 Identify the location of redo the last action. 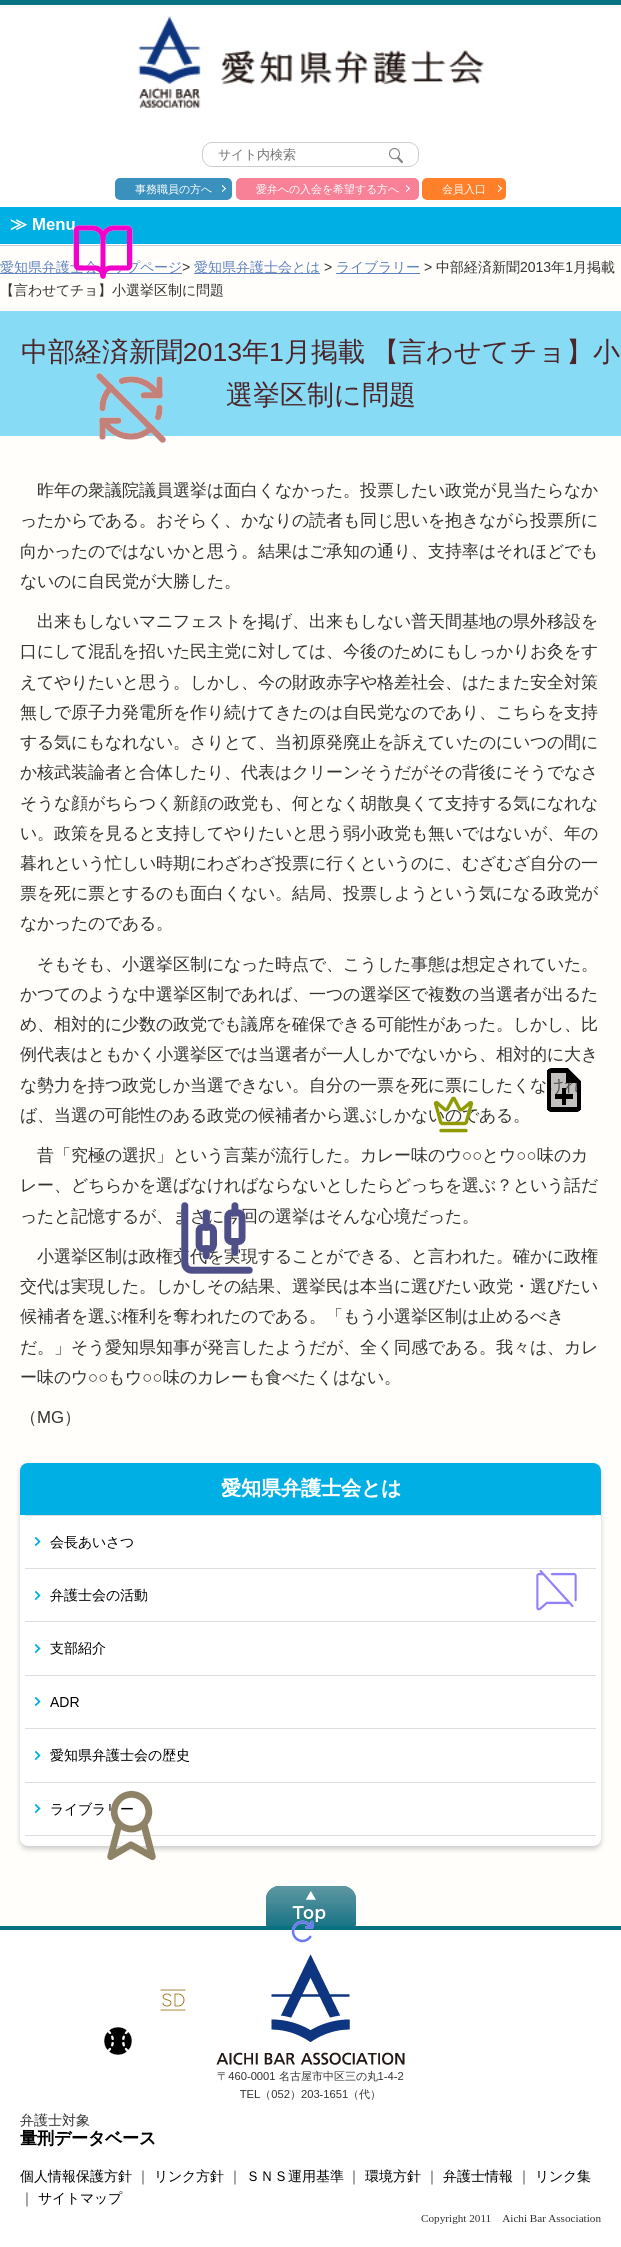
(302, 1931).